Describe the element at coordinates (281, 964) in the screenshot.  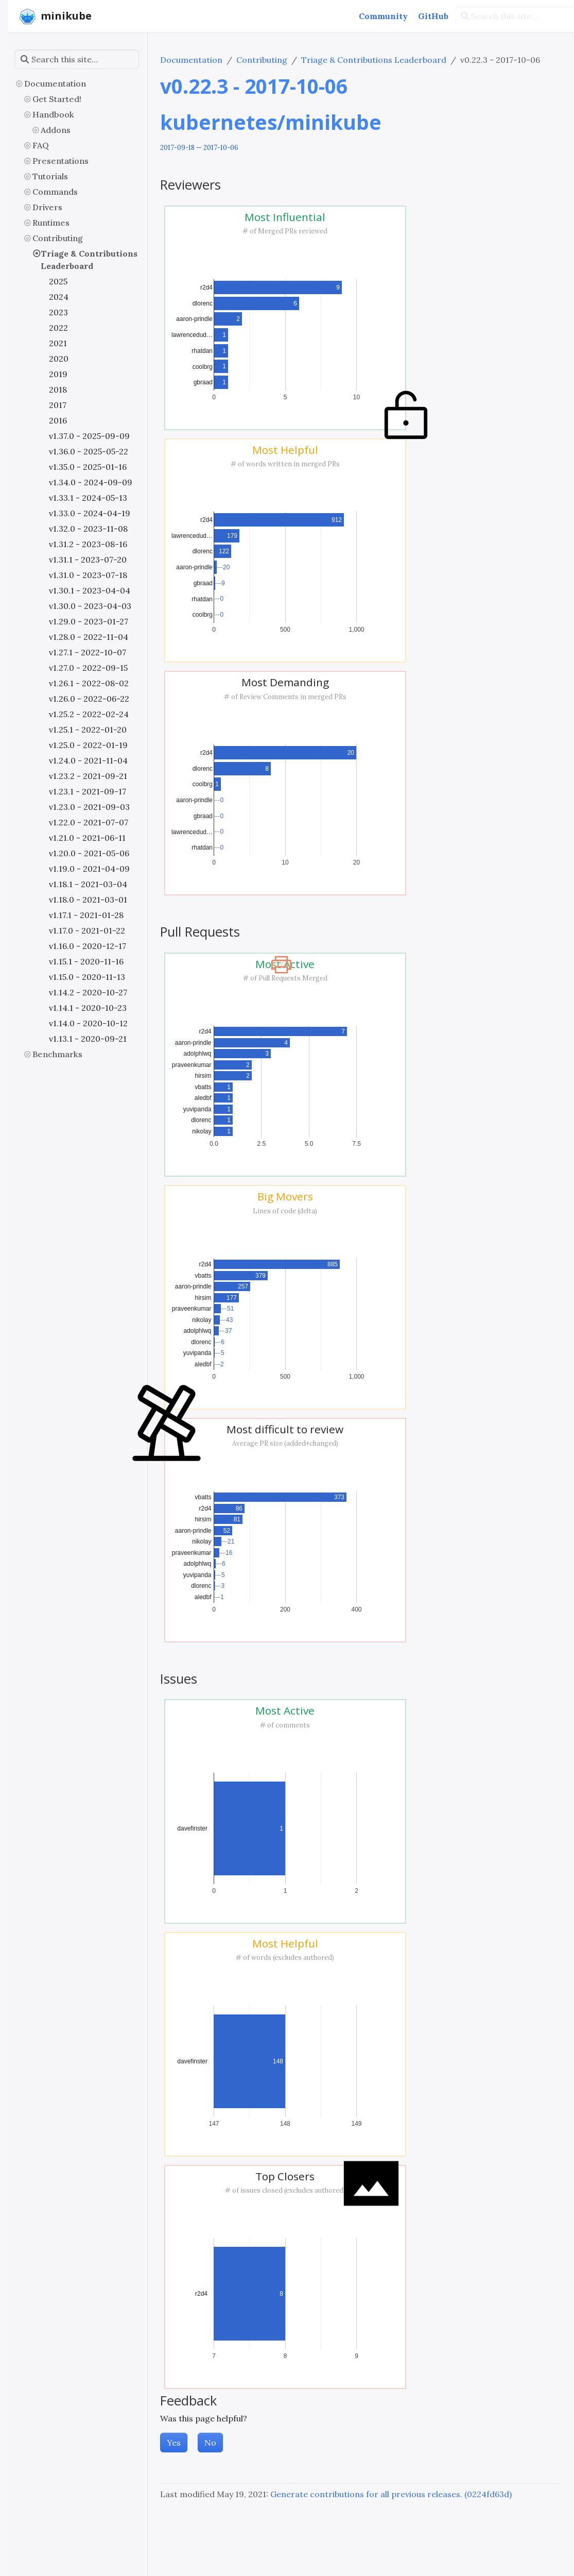
I see `print the current document` at that location.